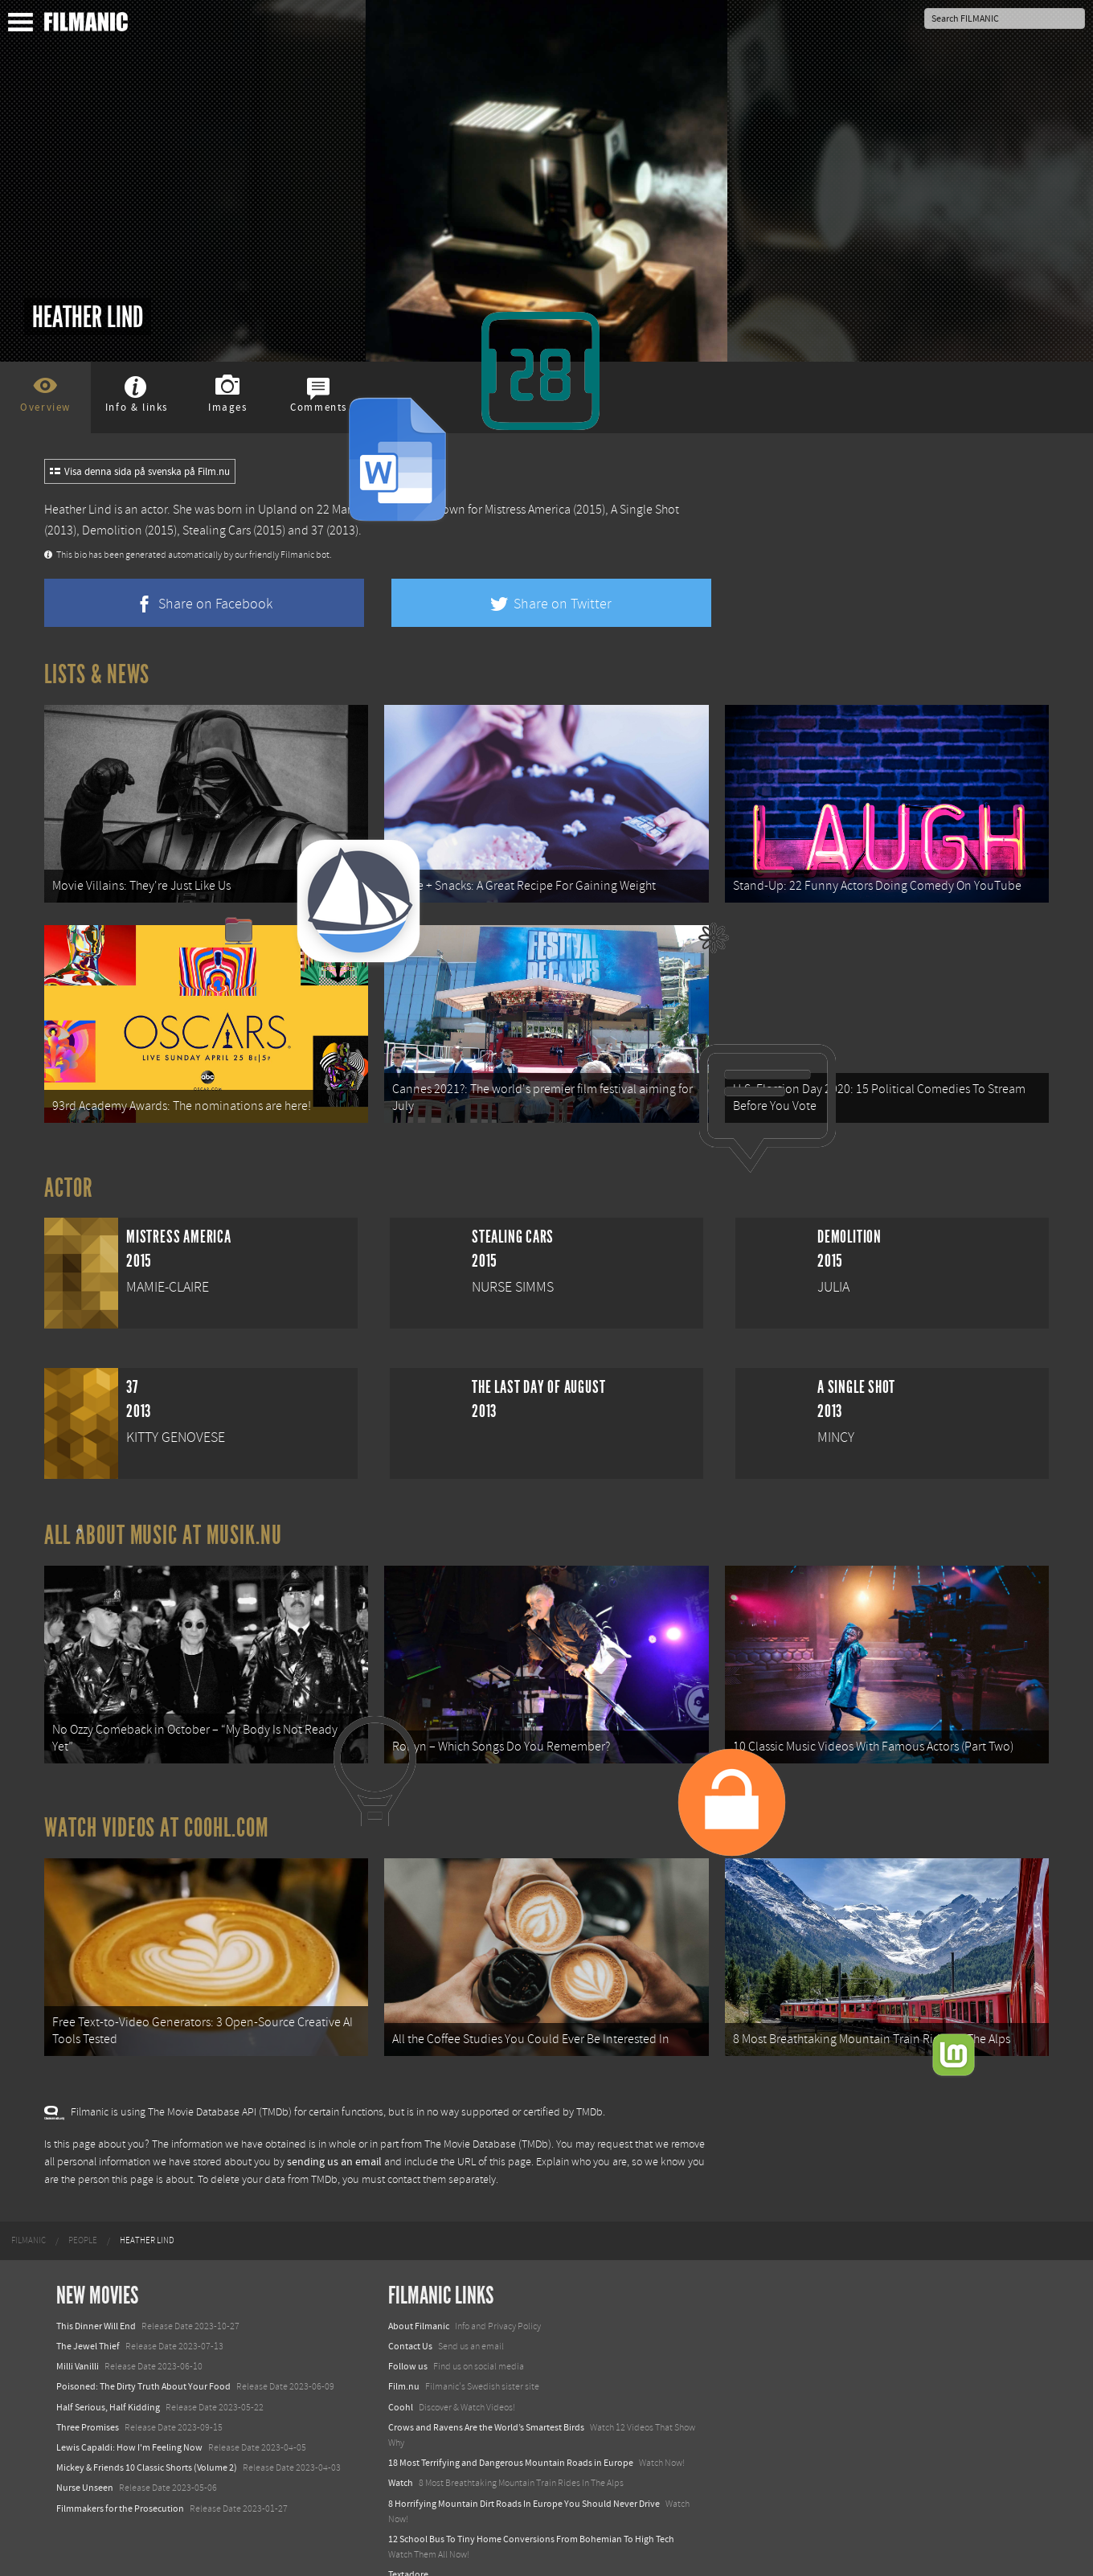 The width and height of the screenshot is (1093, 2576). I want to click on indicates a locked or protected item, so click(88, 1522).